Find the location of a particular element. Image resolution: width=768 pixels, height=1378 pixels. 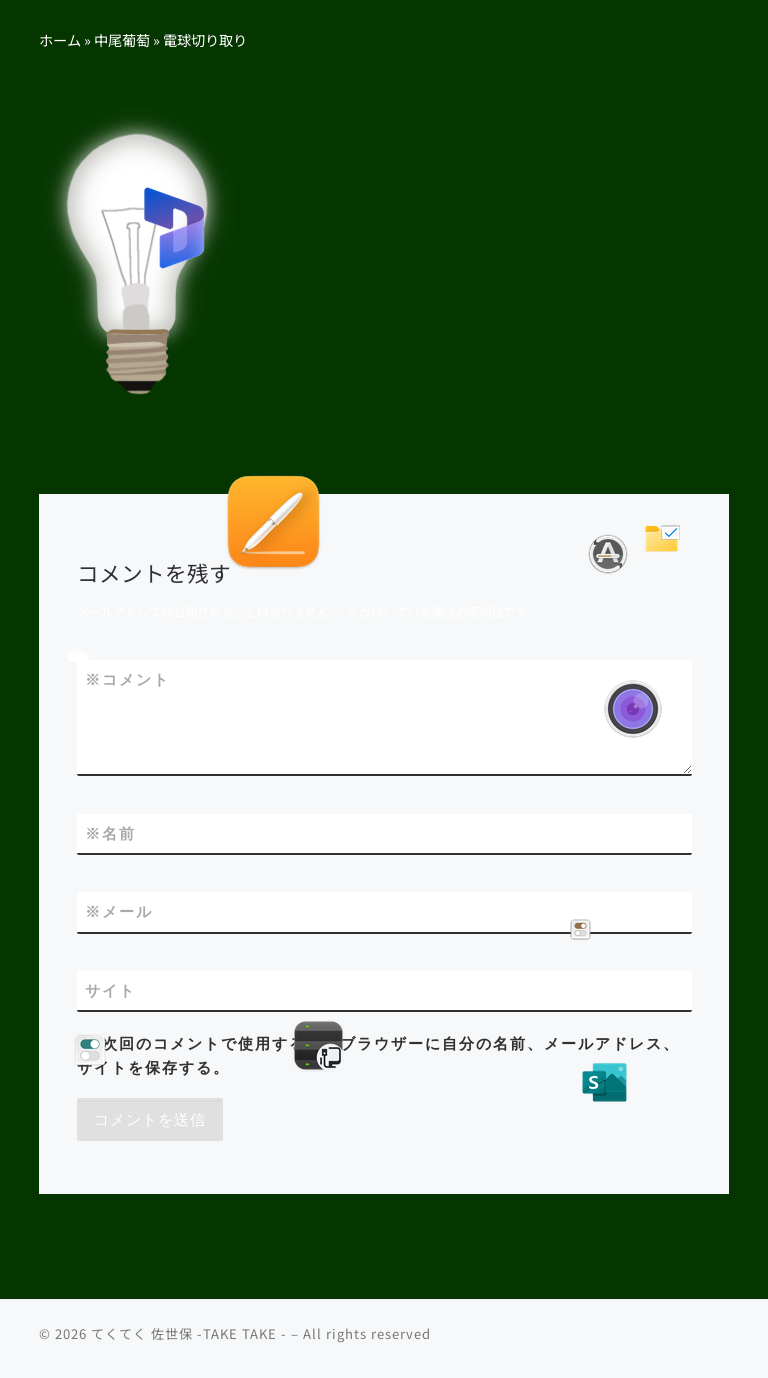

open Microsoft Dynamics app is located at coordinates (175, 228).